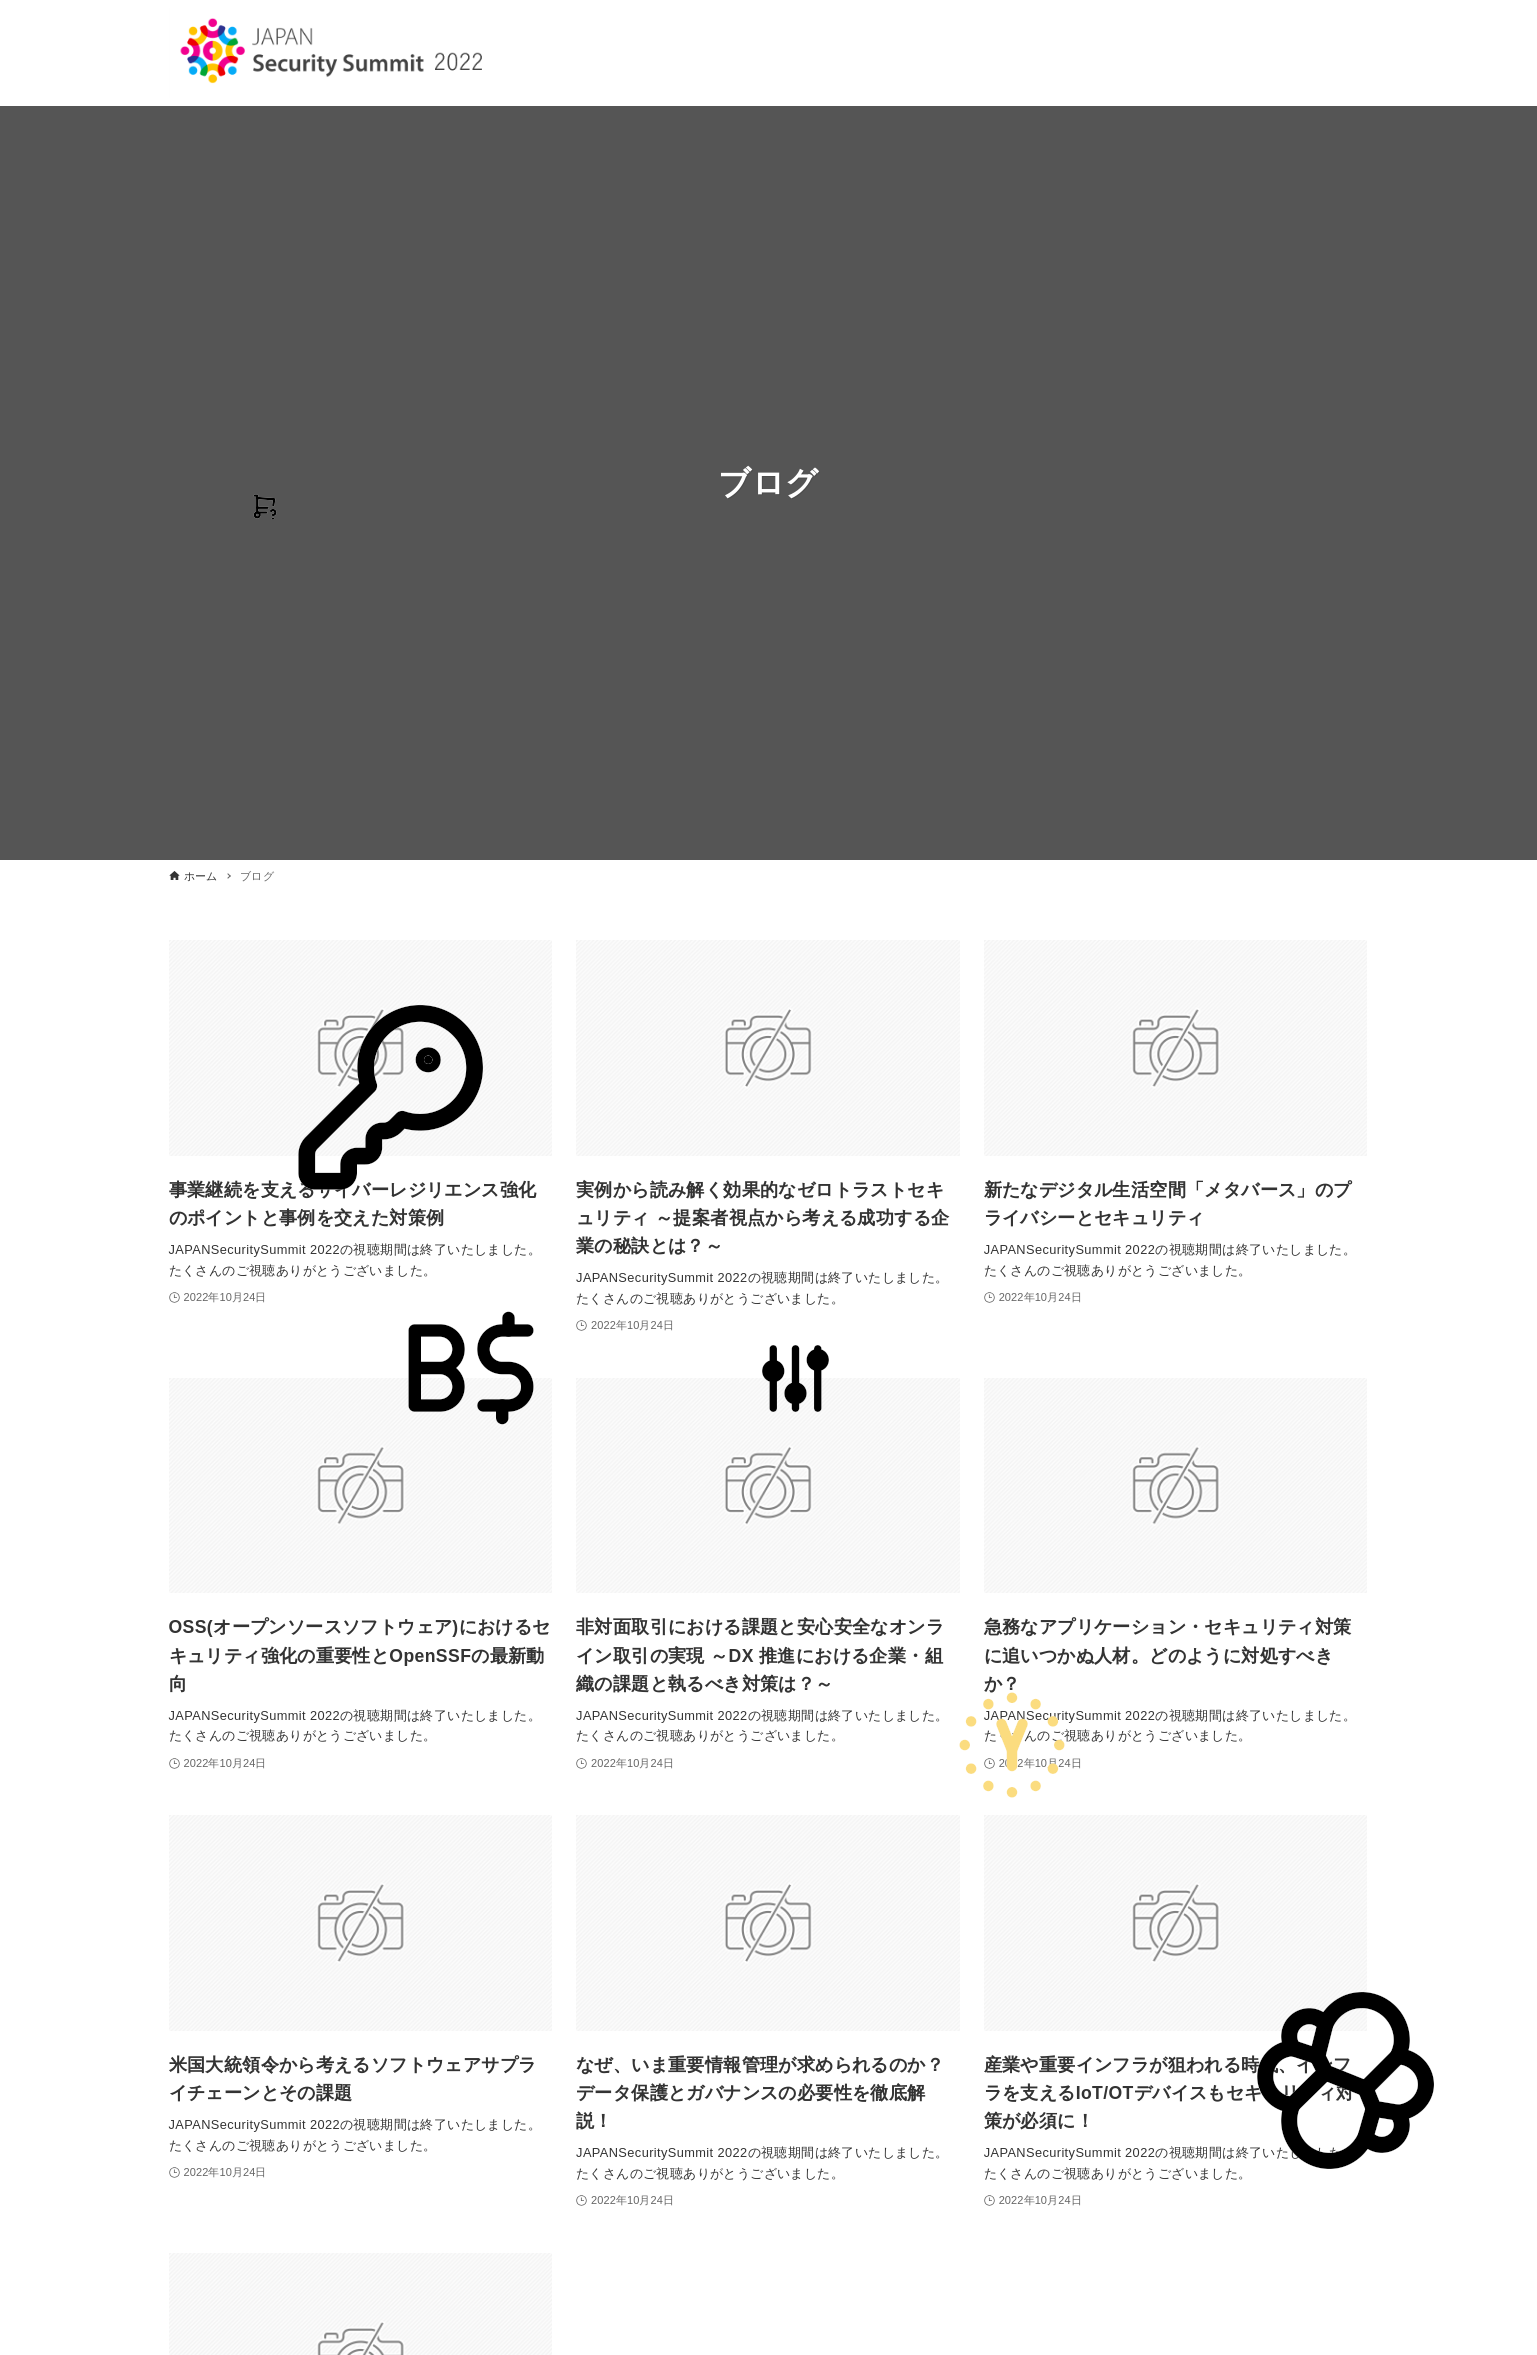 The image size is (1537, 2355). Describe the element at coordinates (471, 1368) in the screenshot. I see `display price in Brunei dollars` at that location.